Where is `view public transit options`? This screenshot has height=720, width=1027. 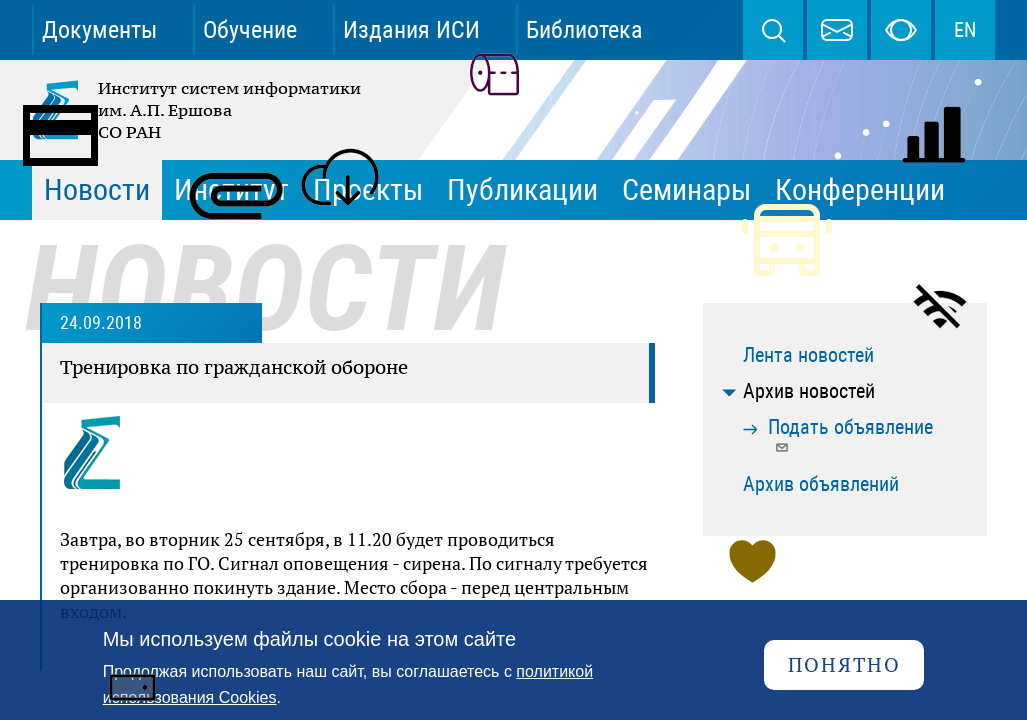 view public transit options is located at coordinates (787, 240).